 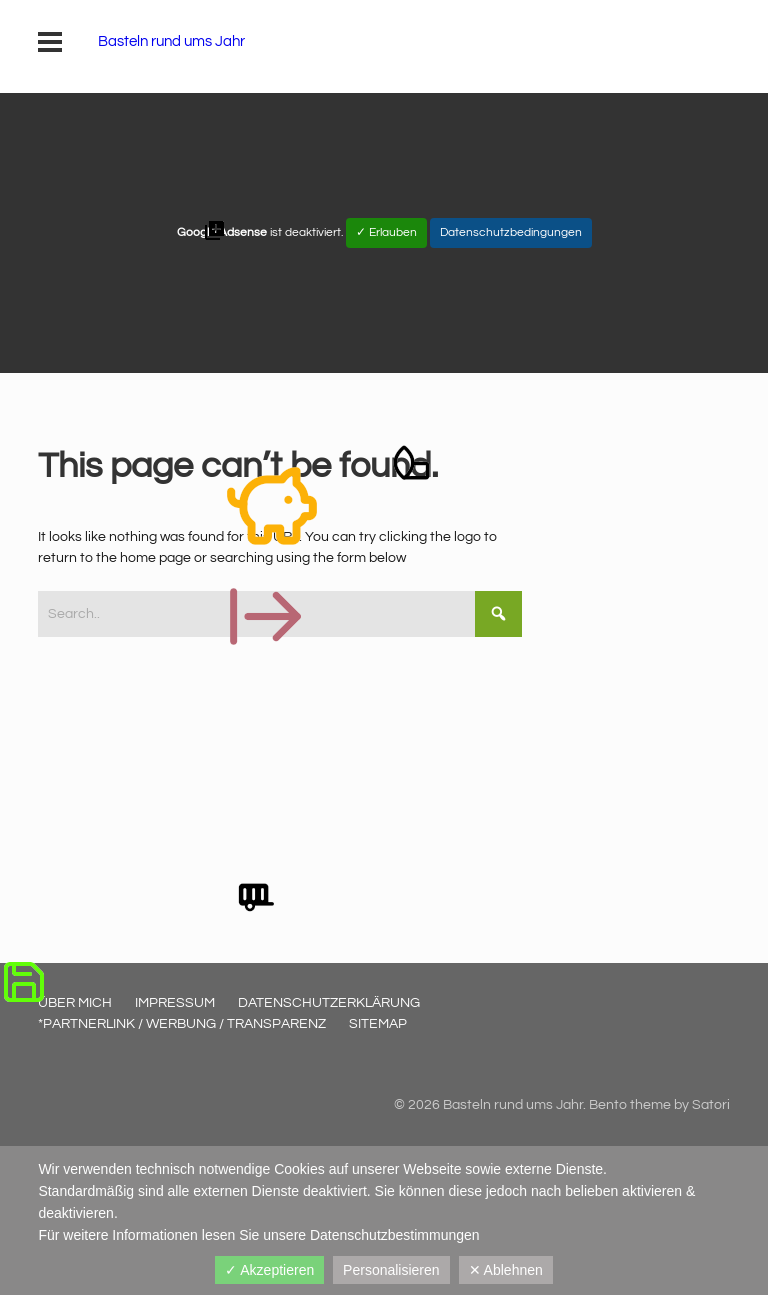 What do you see at coordinates (255, 896) in the screenshot?
I see `view trailer or towing equipment options` at bounding box center [255, 896].